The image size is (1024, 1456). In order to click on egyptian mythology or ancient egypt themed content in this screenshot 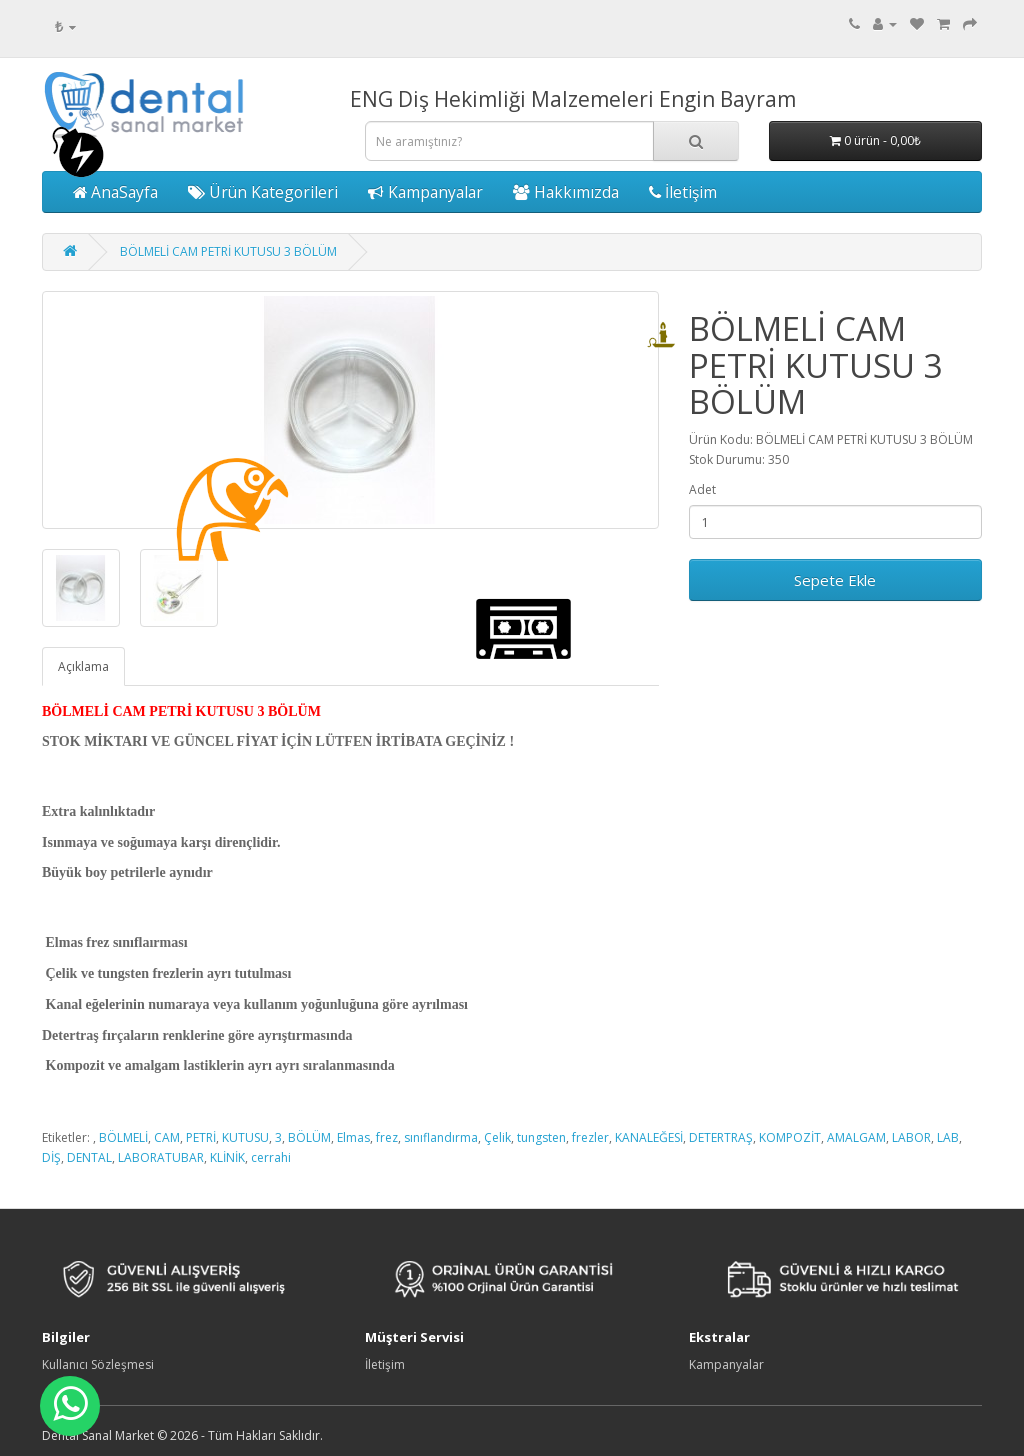, I will do `click(232, 509)`.